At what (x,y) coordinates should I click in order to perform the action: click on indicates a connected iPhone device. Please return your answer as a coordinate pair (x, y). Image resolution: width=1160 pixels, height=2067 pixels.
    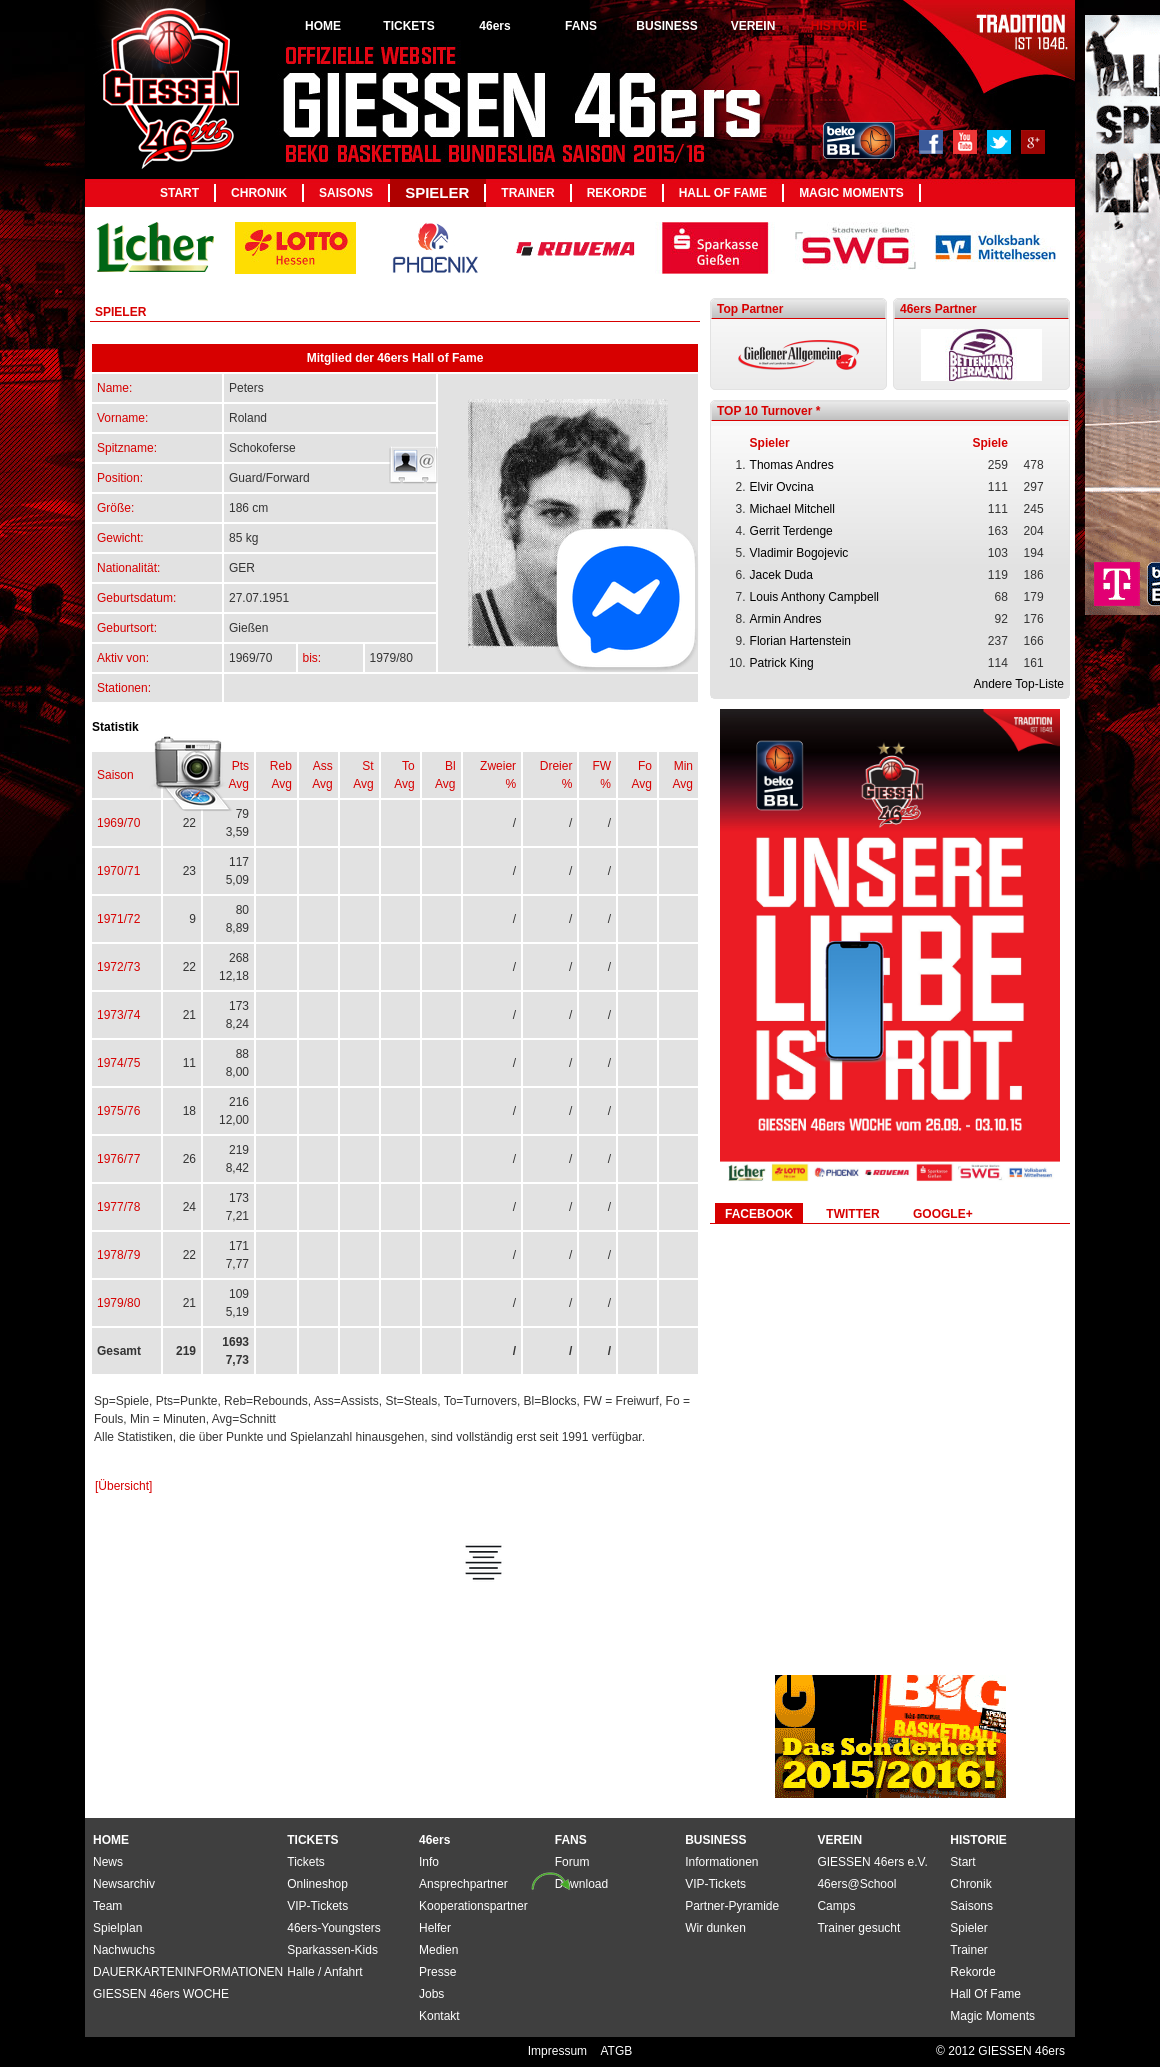
    Looking at the image, I should click on (854, 1002).